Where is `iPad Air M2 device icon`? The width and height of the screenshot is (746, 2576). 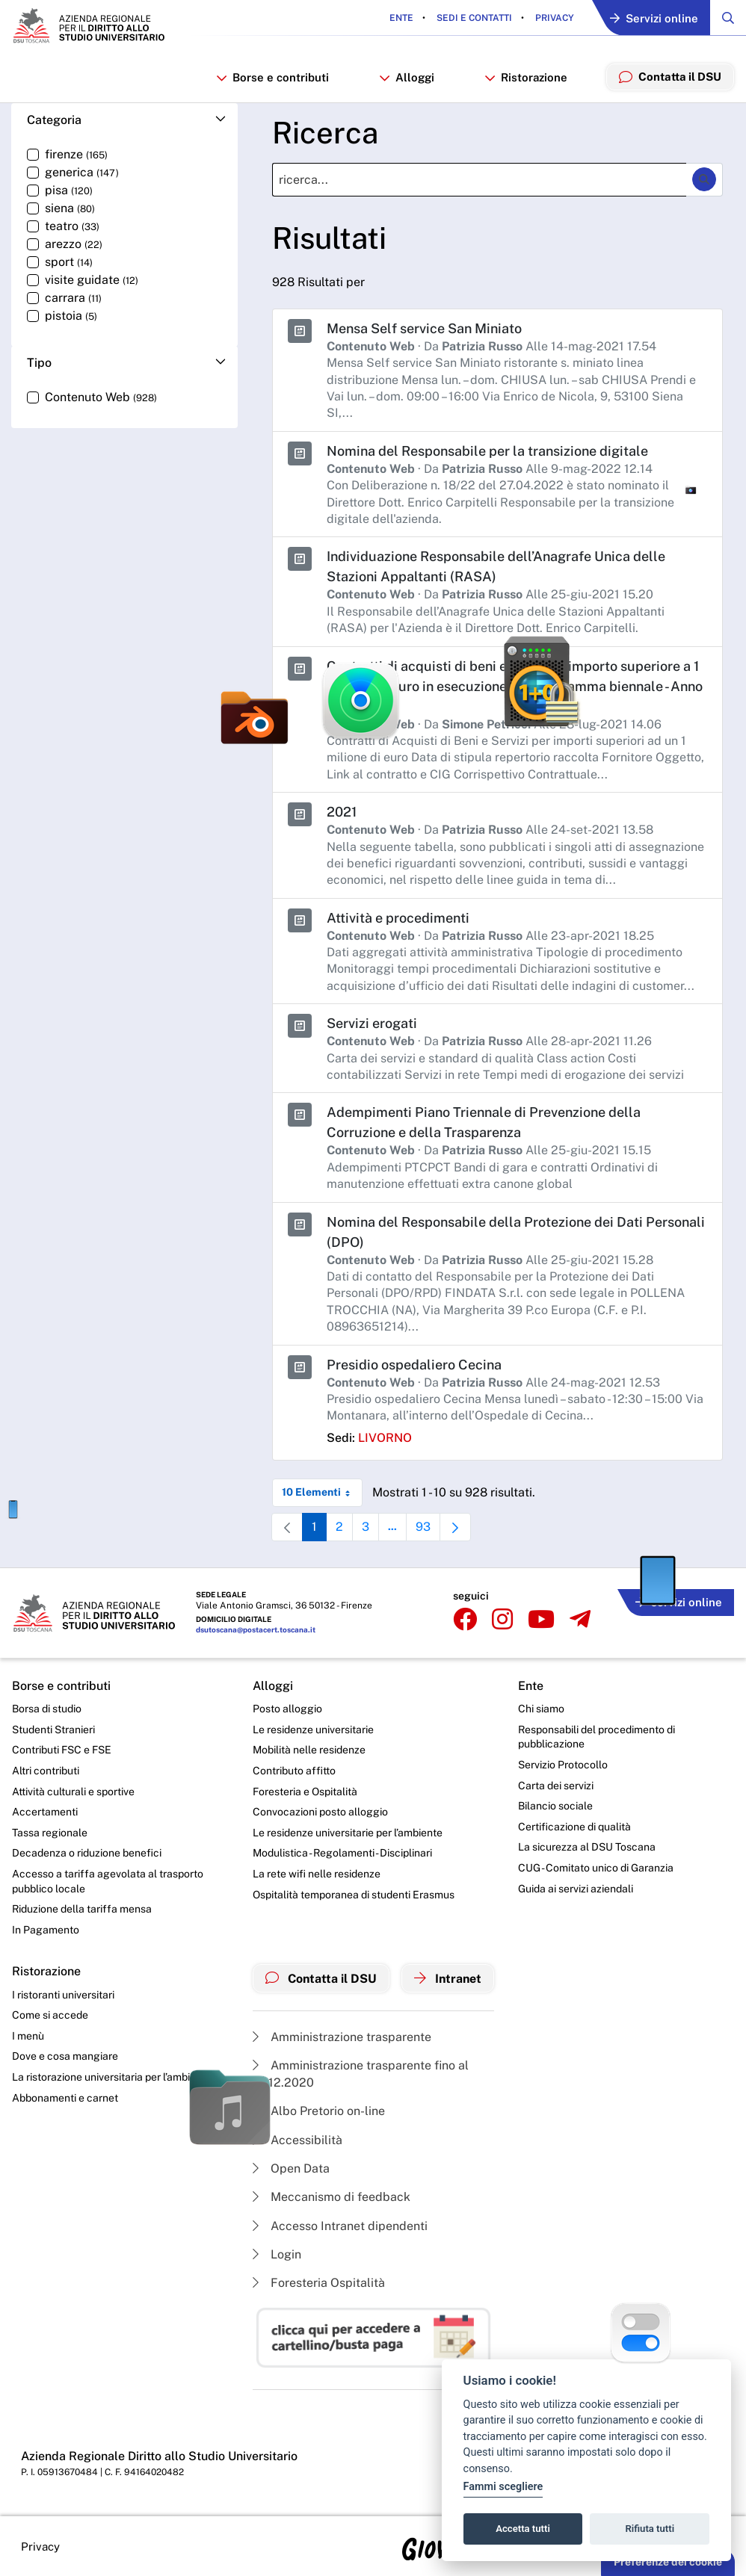 iPad Air M2 device icon is located at coordinates (658, 1581).